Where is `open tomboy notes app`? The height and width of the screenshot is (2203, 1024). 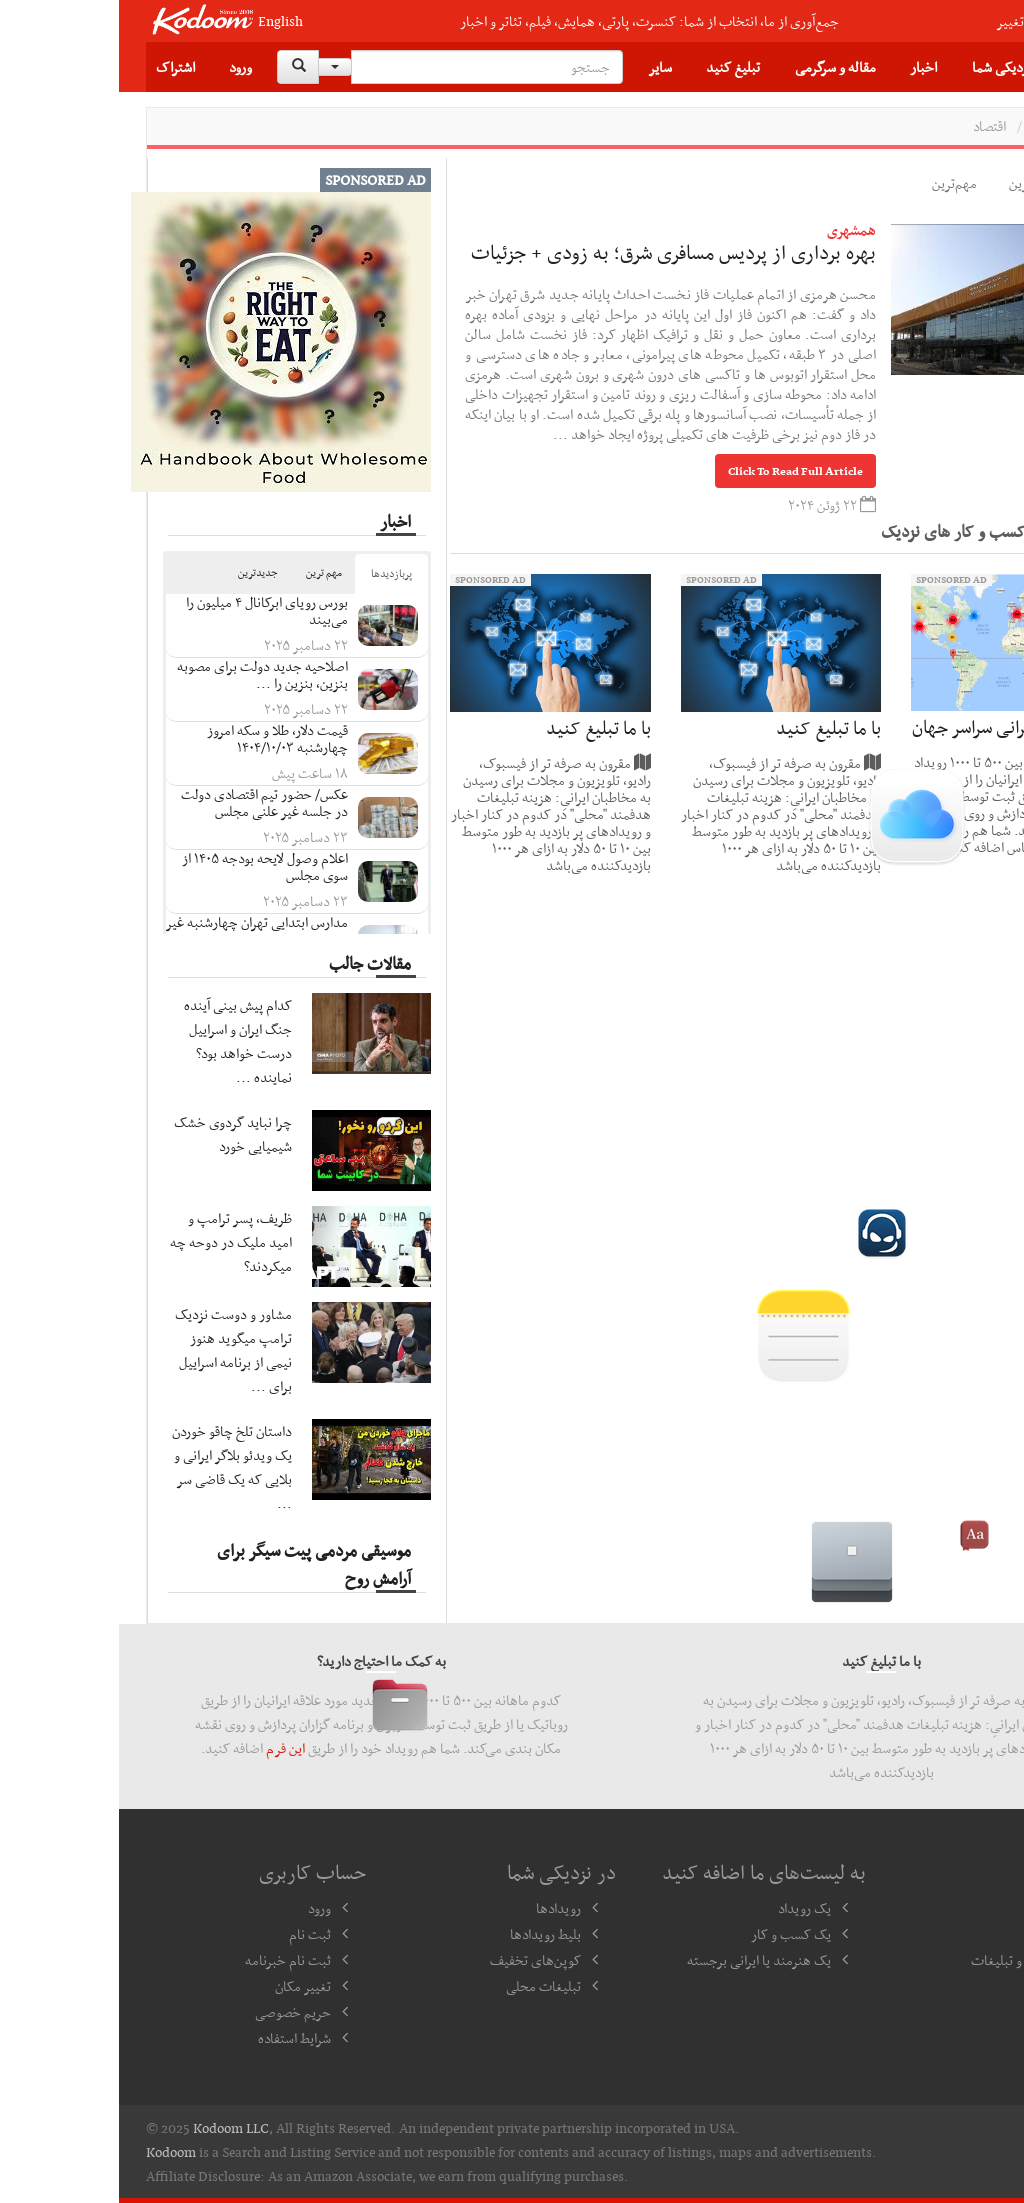
open tomboy notes app is located at coordinates (803, 1336).